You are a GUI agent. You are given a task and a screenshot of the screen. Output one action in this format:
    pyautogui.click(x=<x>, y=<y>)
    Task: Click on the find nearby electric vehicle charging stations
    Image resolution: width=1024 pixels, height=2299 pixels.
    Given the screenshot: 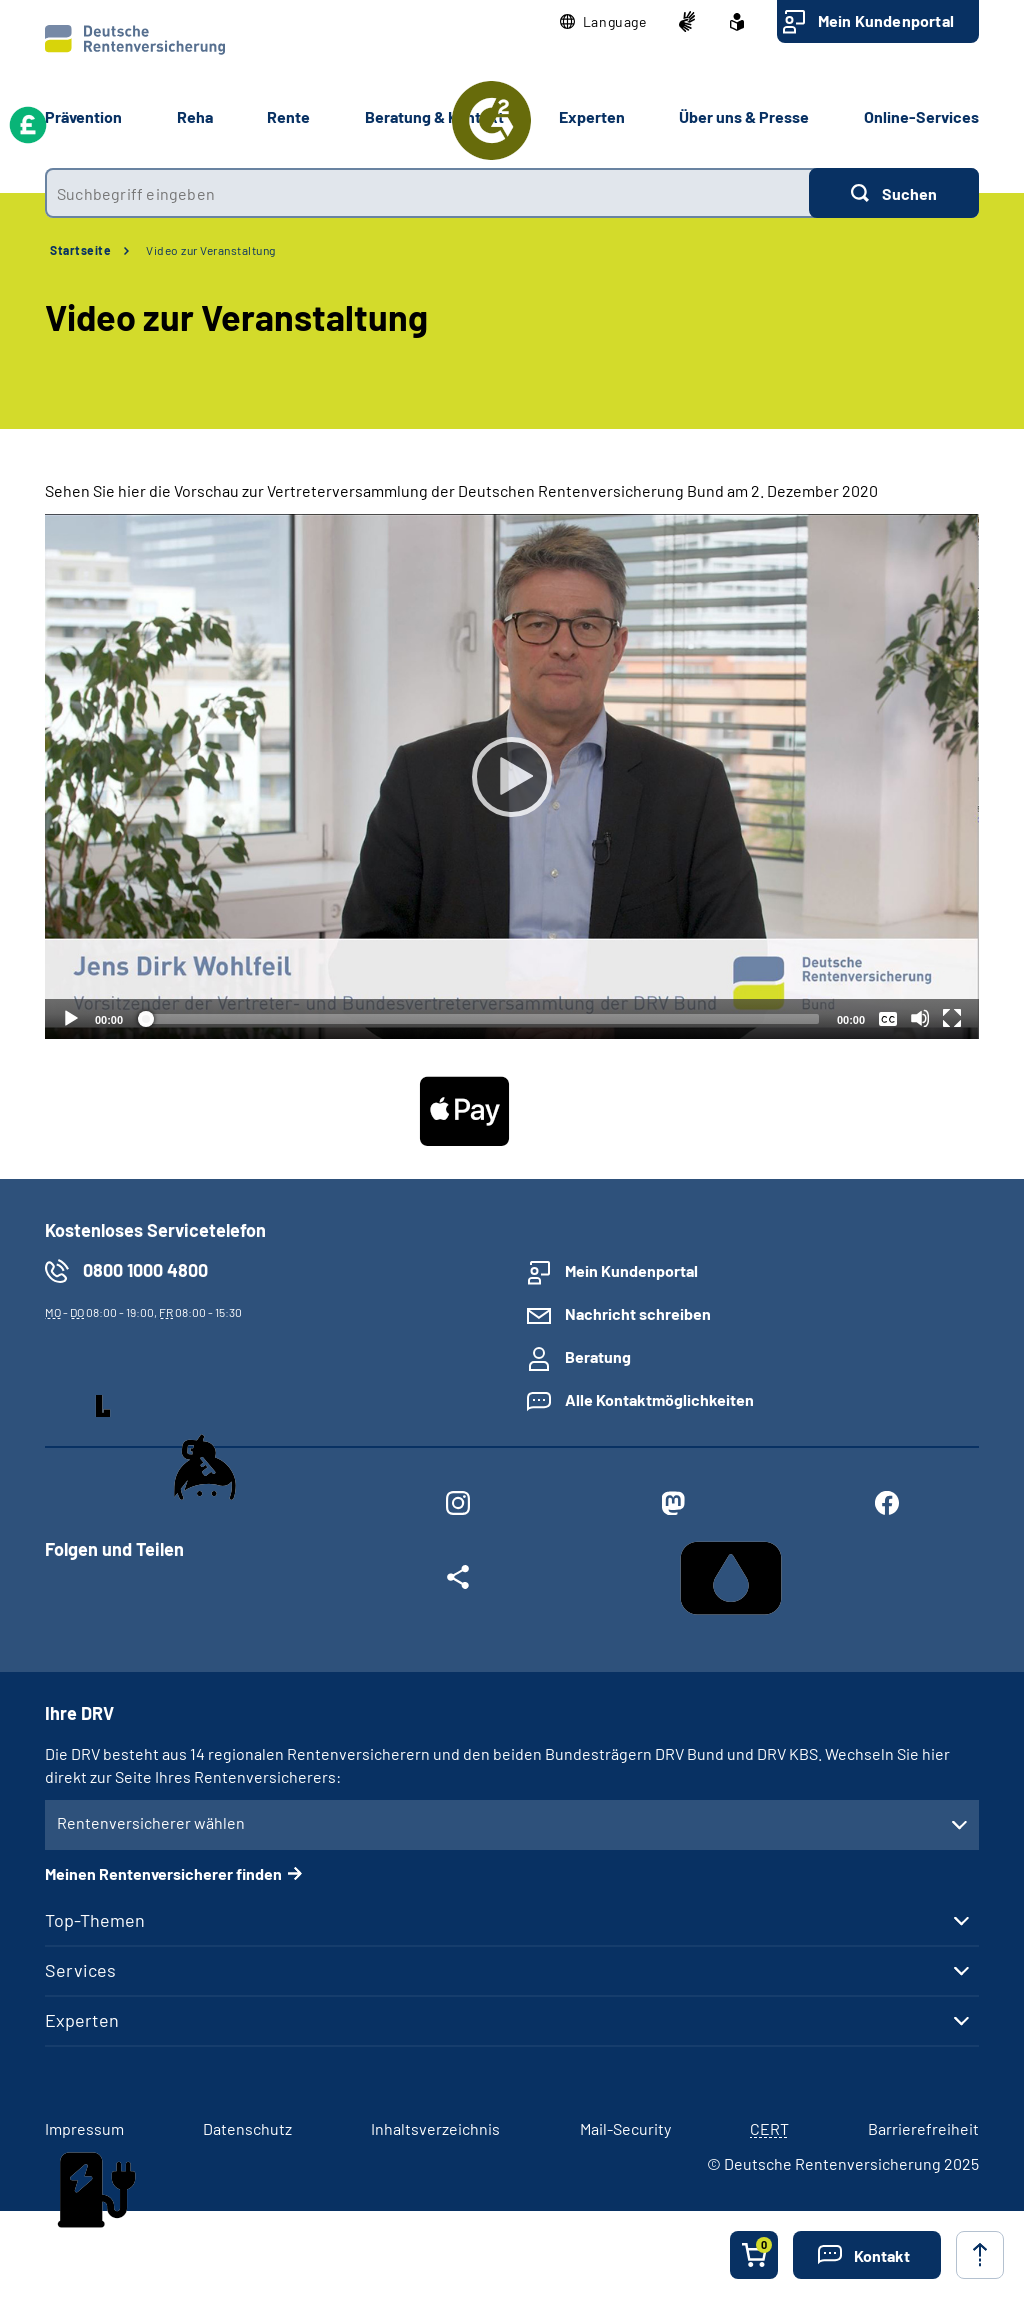 What is the action you would take?
    pyautogui.click(x=93, y=2190)
    